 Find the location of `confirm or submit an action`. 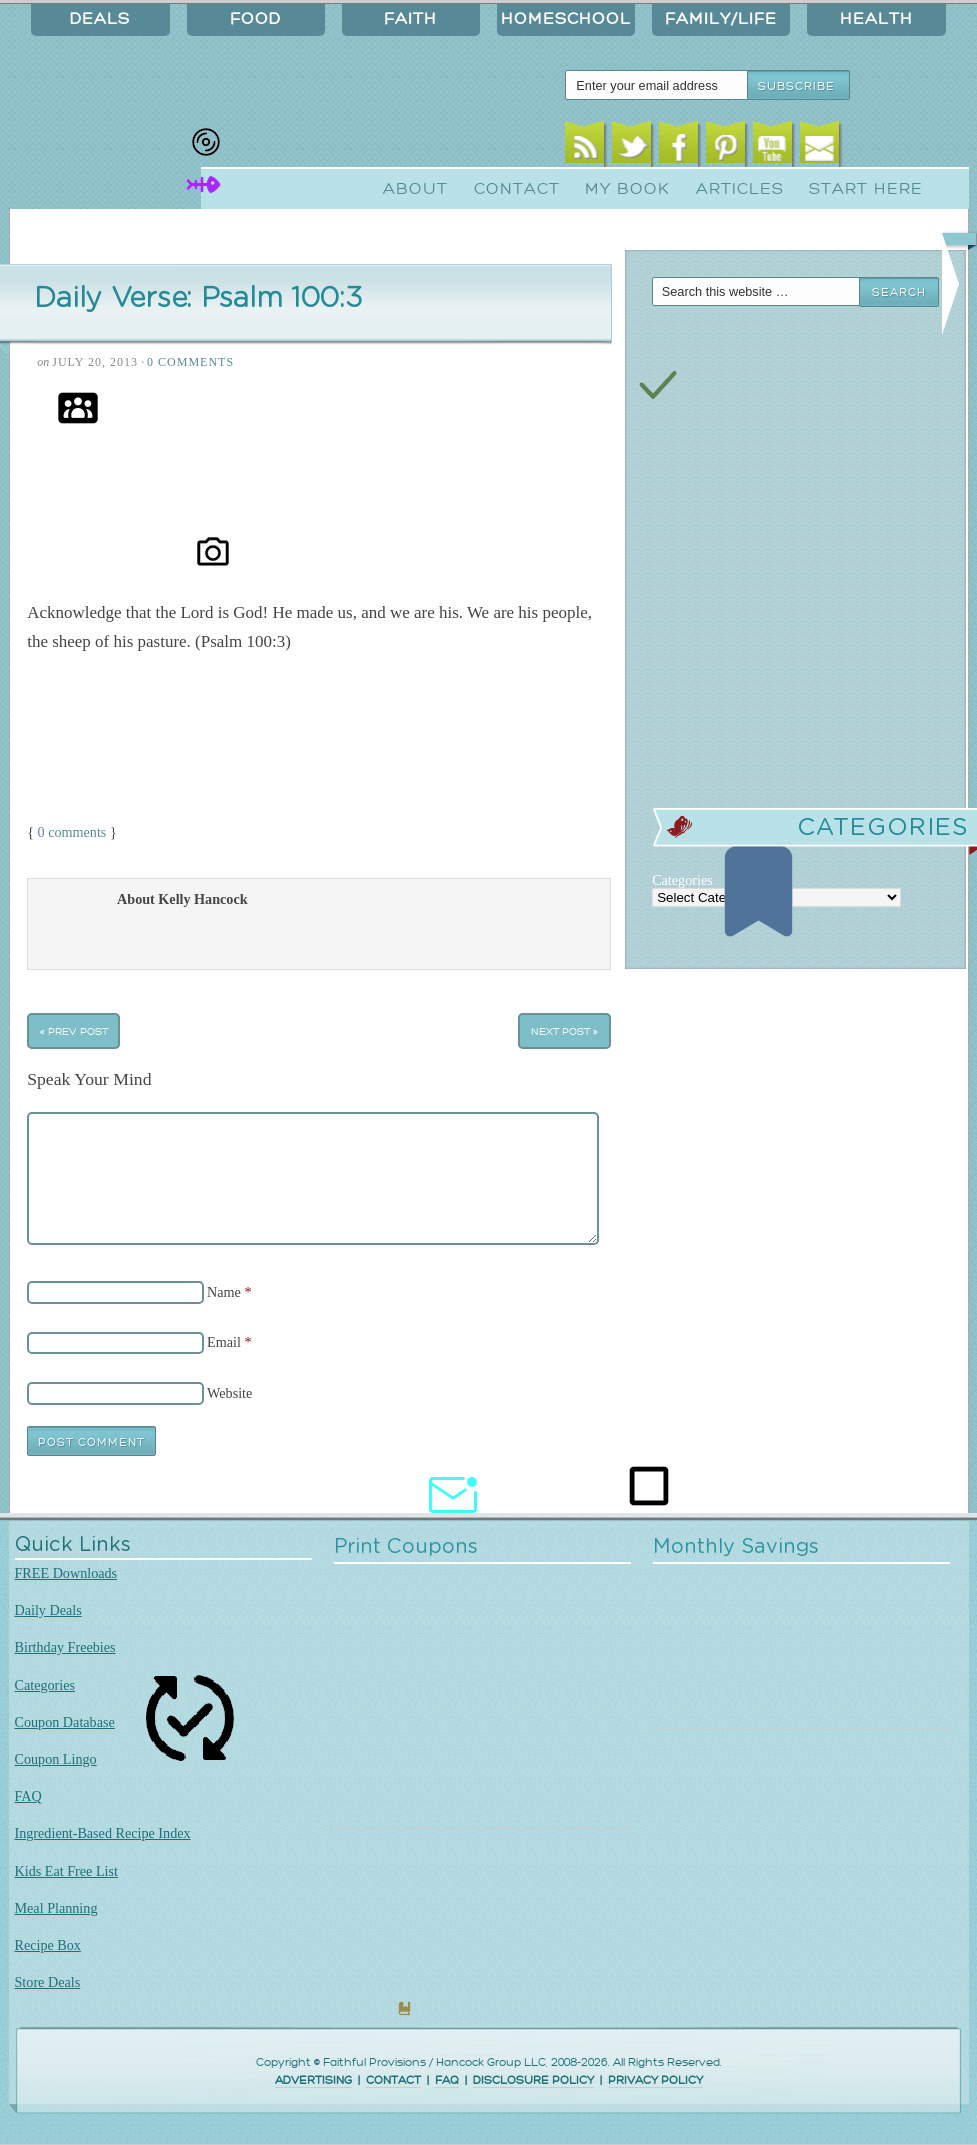

confirm or submit an action is located at coordinates (658, 385).